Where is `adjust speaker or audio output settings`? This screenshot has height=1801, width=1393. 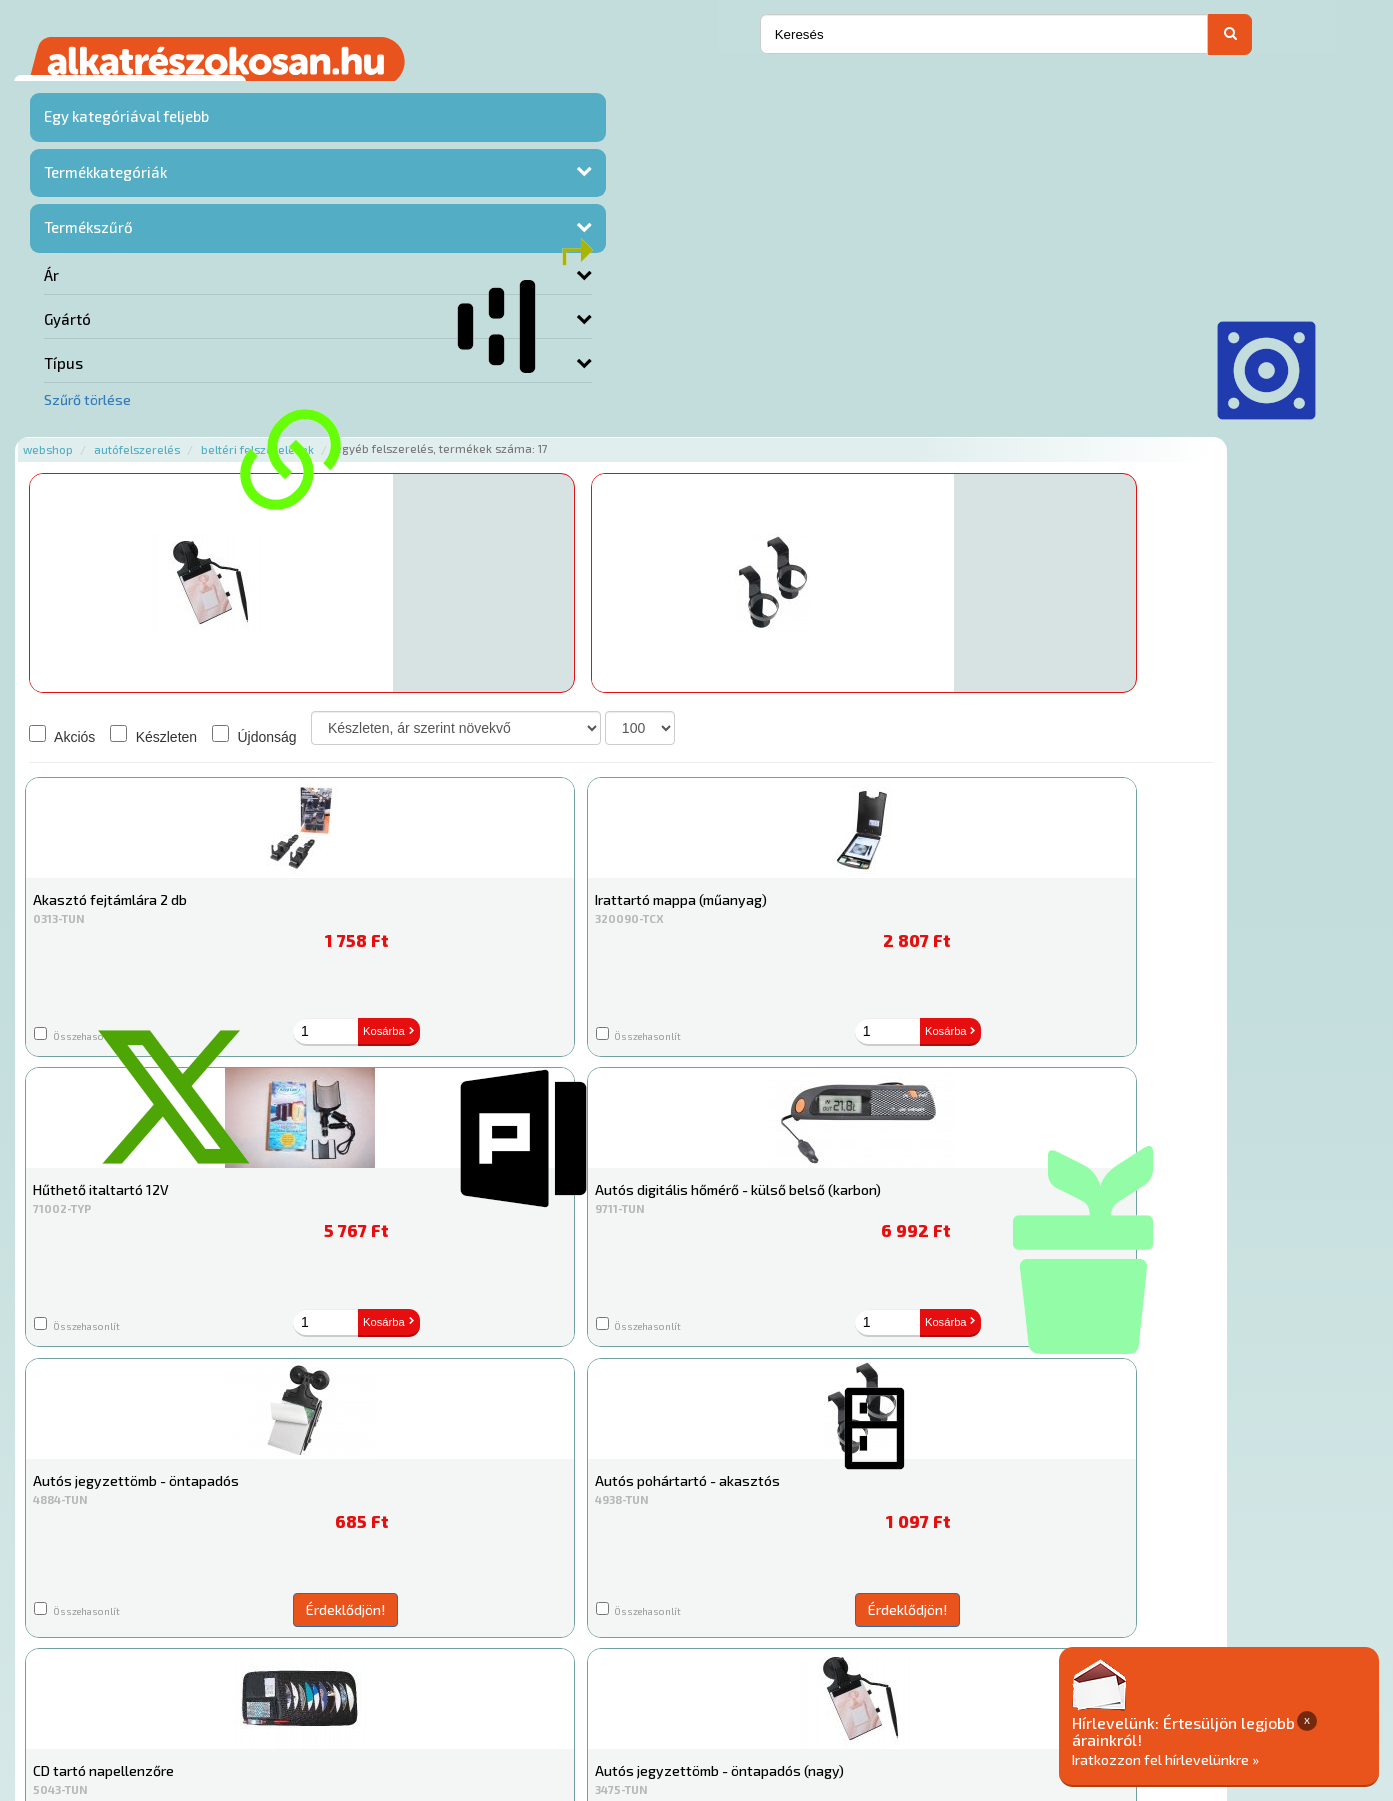
adjust speaker or audio output settings is located at coordinates (1266, 370).